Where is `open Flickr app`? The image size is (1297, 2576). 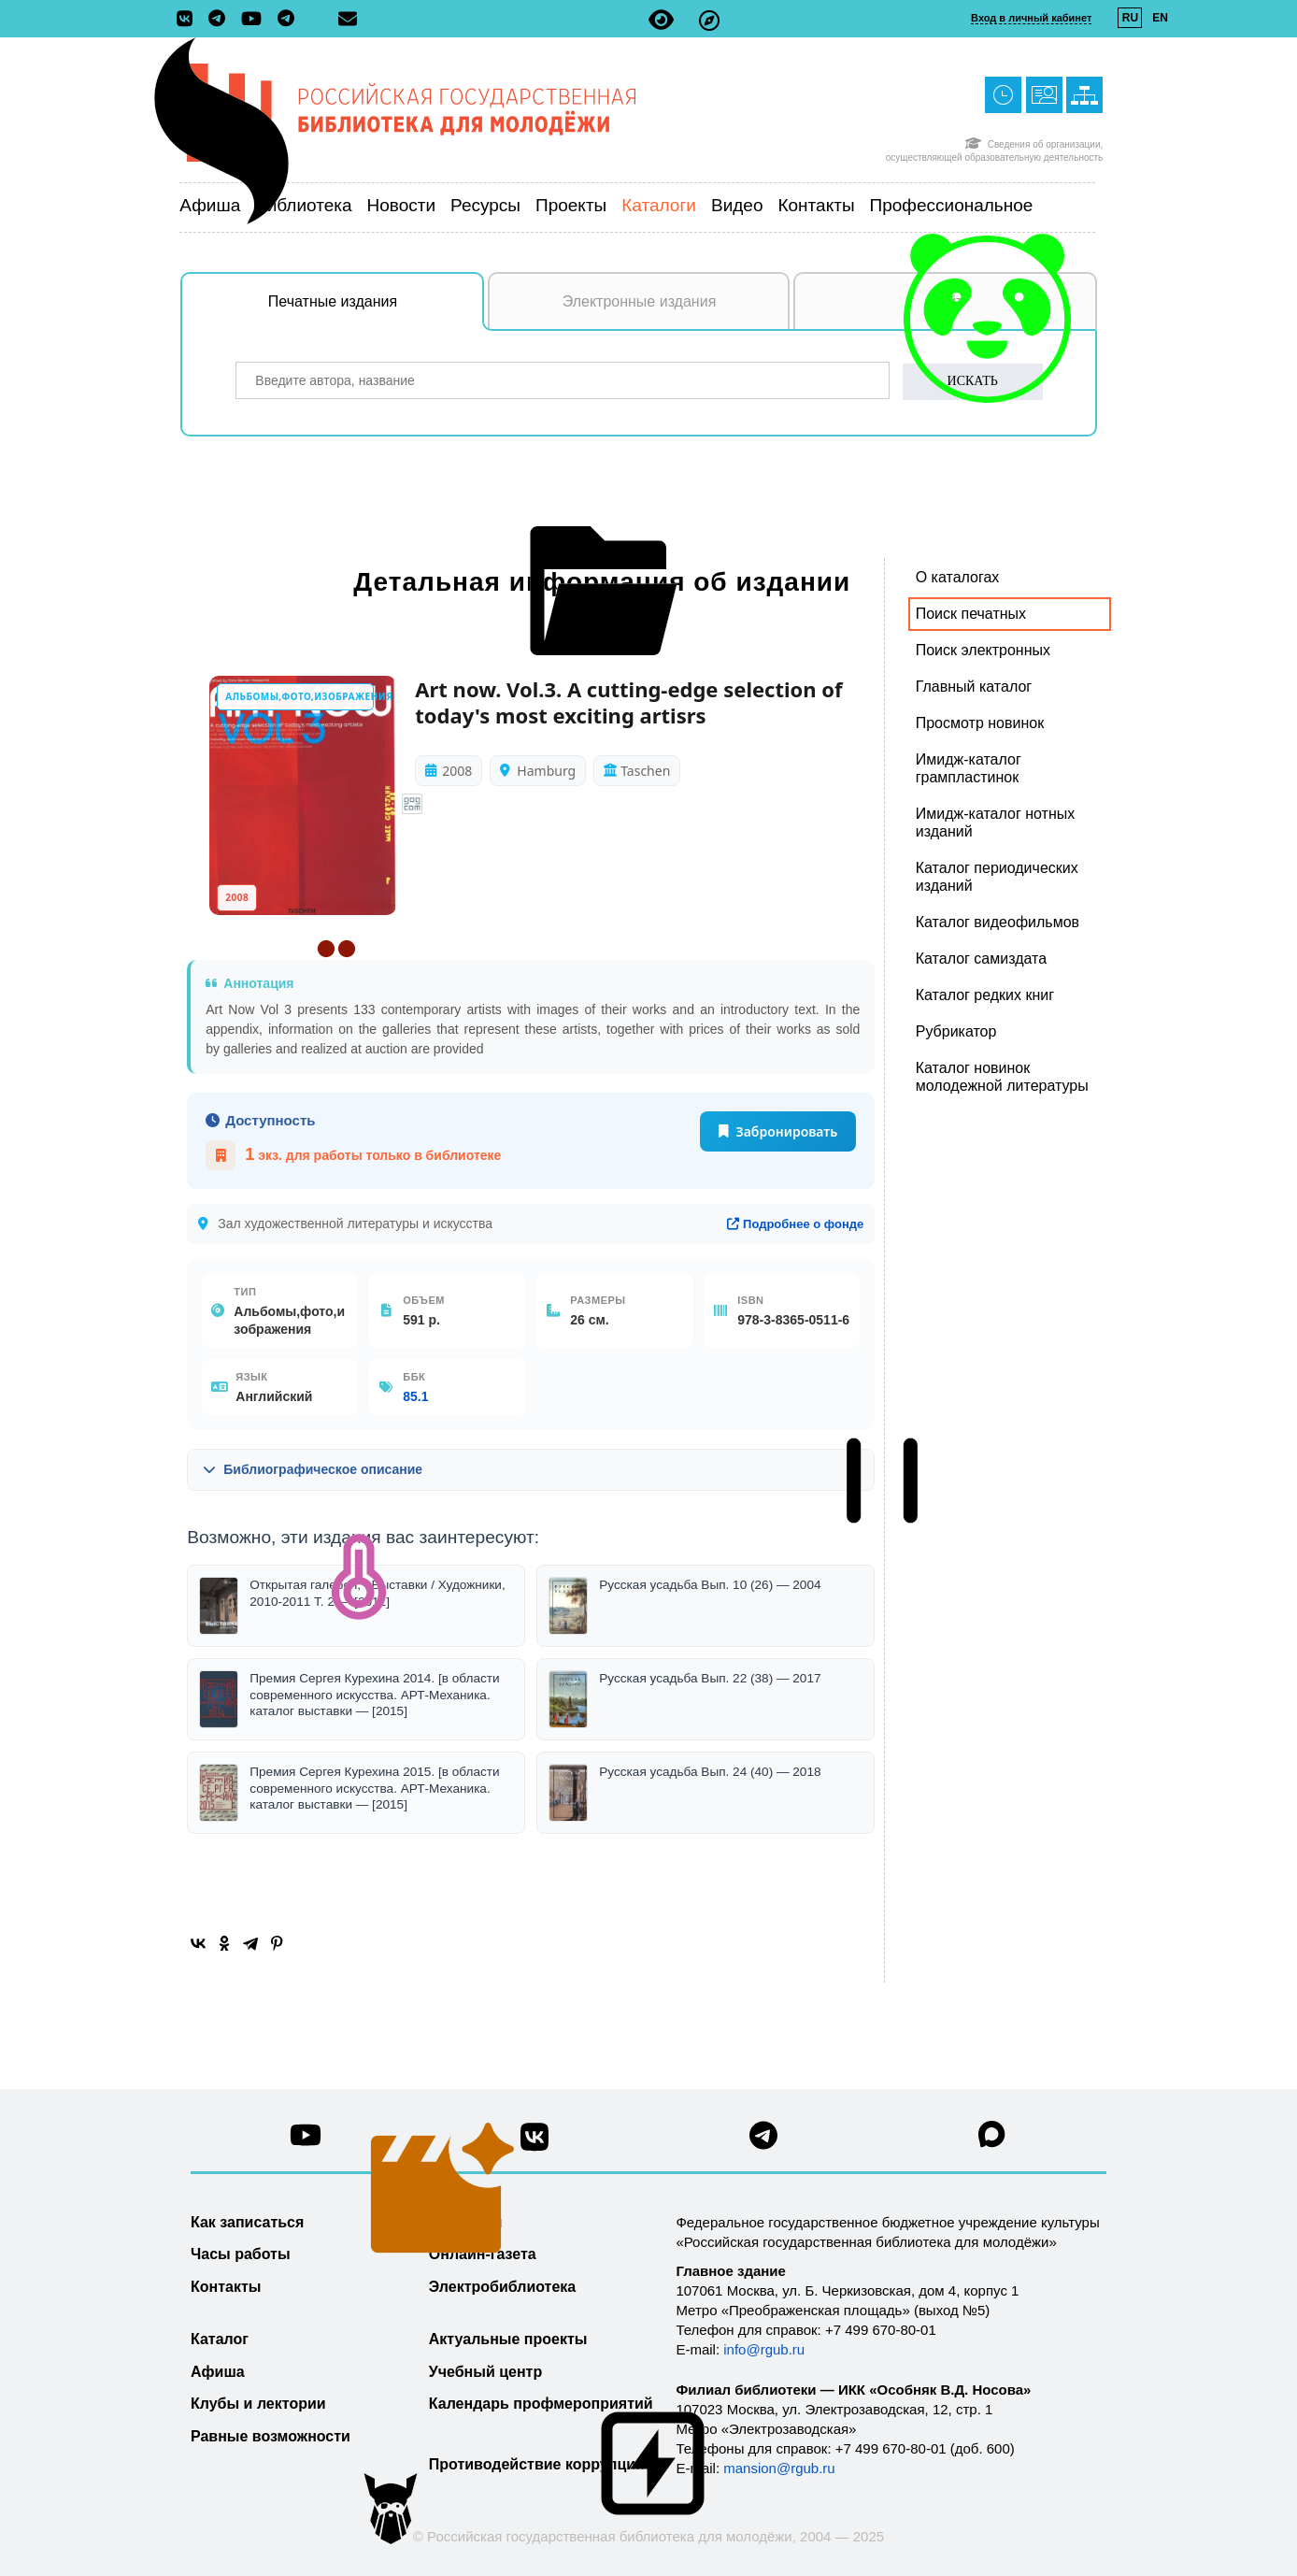 open Flickr app is located at coordinates (336, 949).